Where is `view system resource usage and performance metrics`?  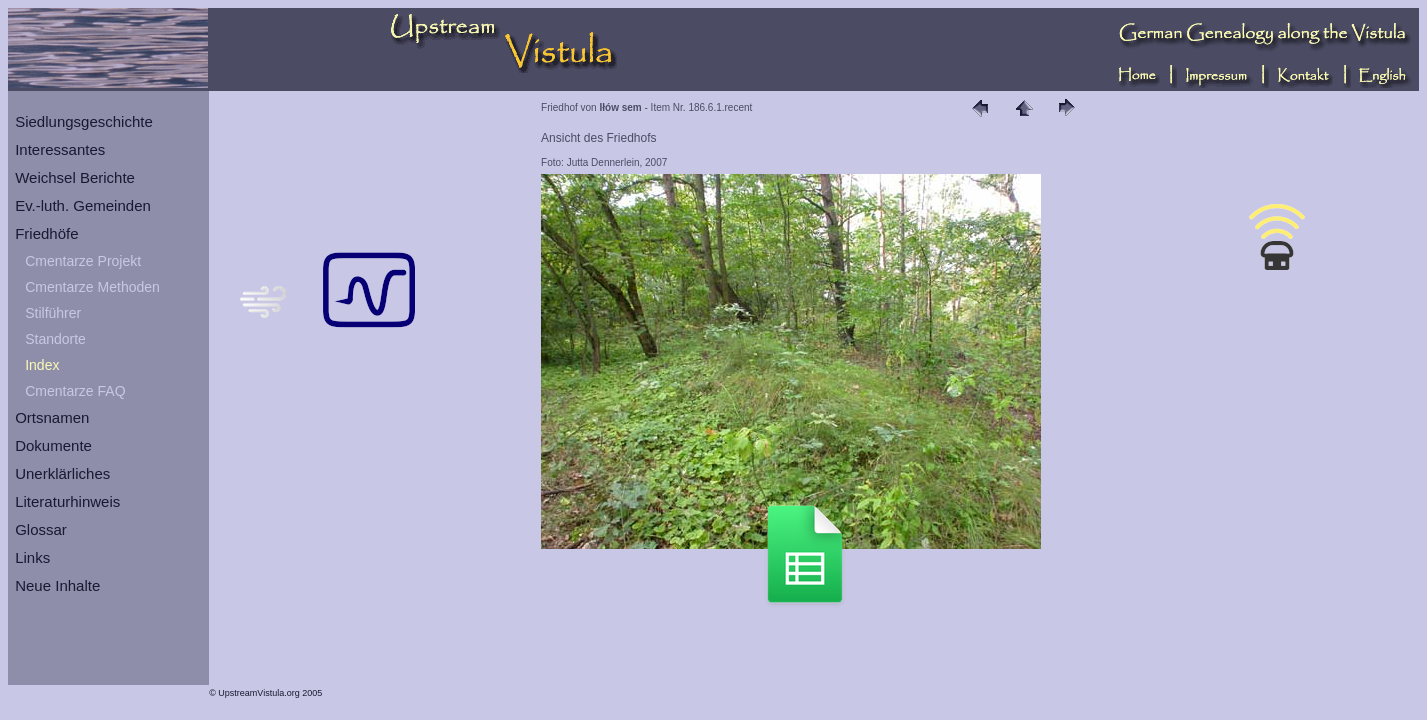
view system resource usage and performance metrics is located at coordinates (369, 287).